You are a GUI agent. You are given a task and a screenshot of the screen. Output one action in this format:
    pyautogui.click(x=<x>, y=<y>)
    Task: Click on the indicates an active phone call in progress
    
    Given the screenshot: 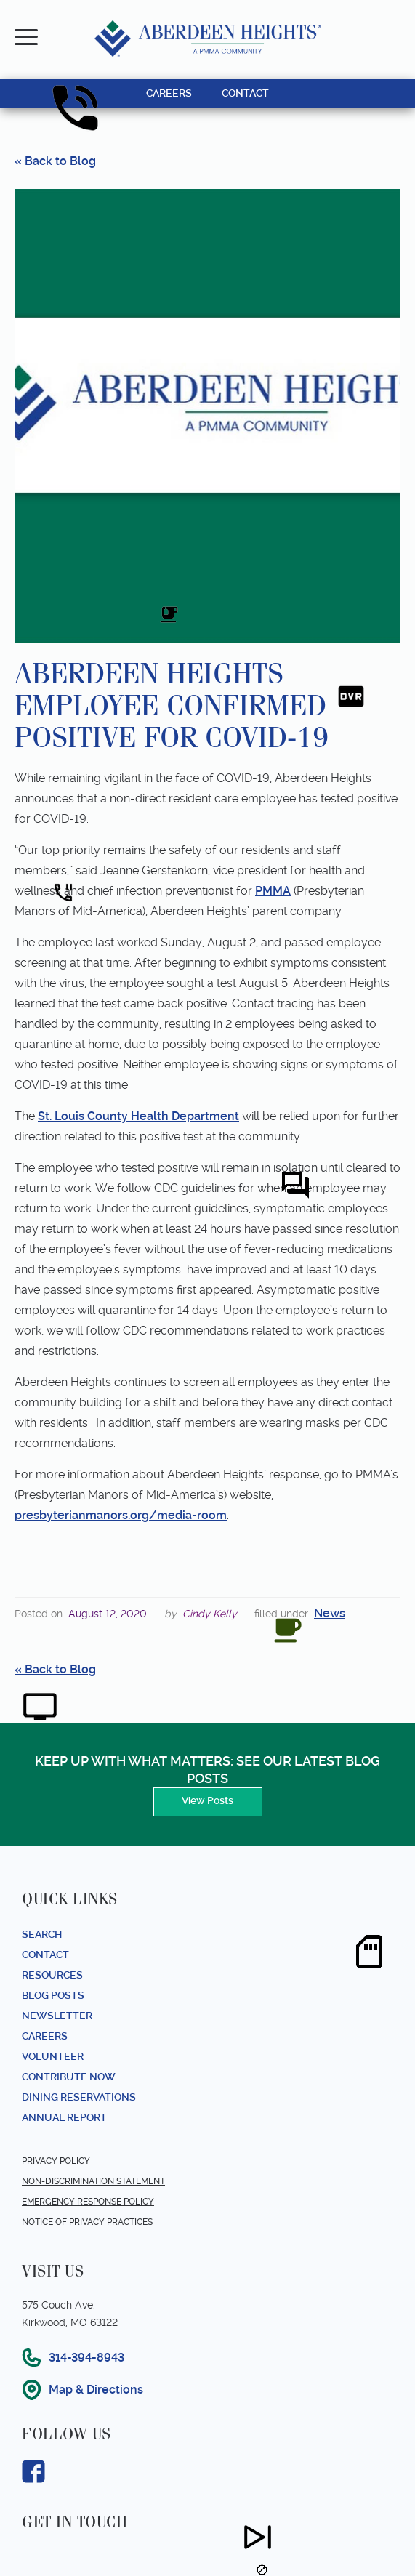 What is the action you would take?
    pyautogui.click(x=75, y=108)
    